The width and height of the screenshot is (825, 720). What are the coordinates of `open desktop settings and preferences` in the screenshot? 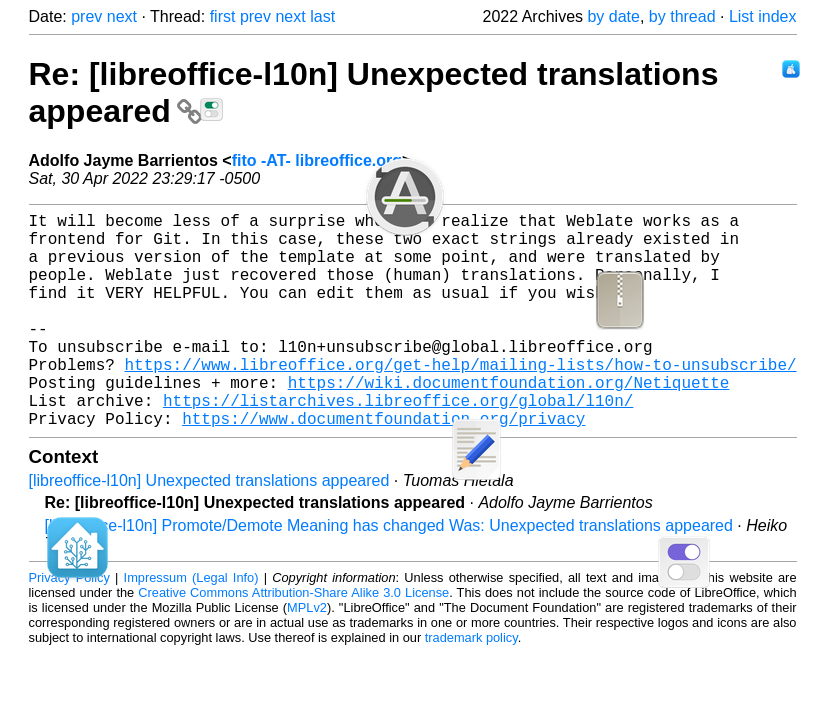 It's located at (211, 109).